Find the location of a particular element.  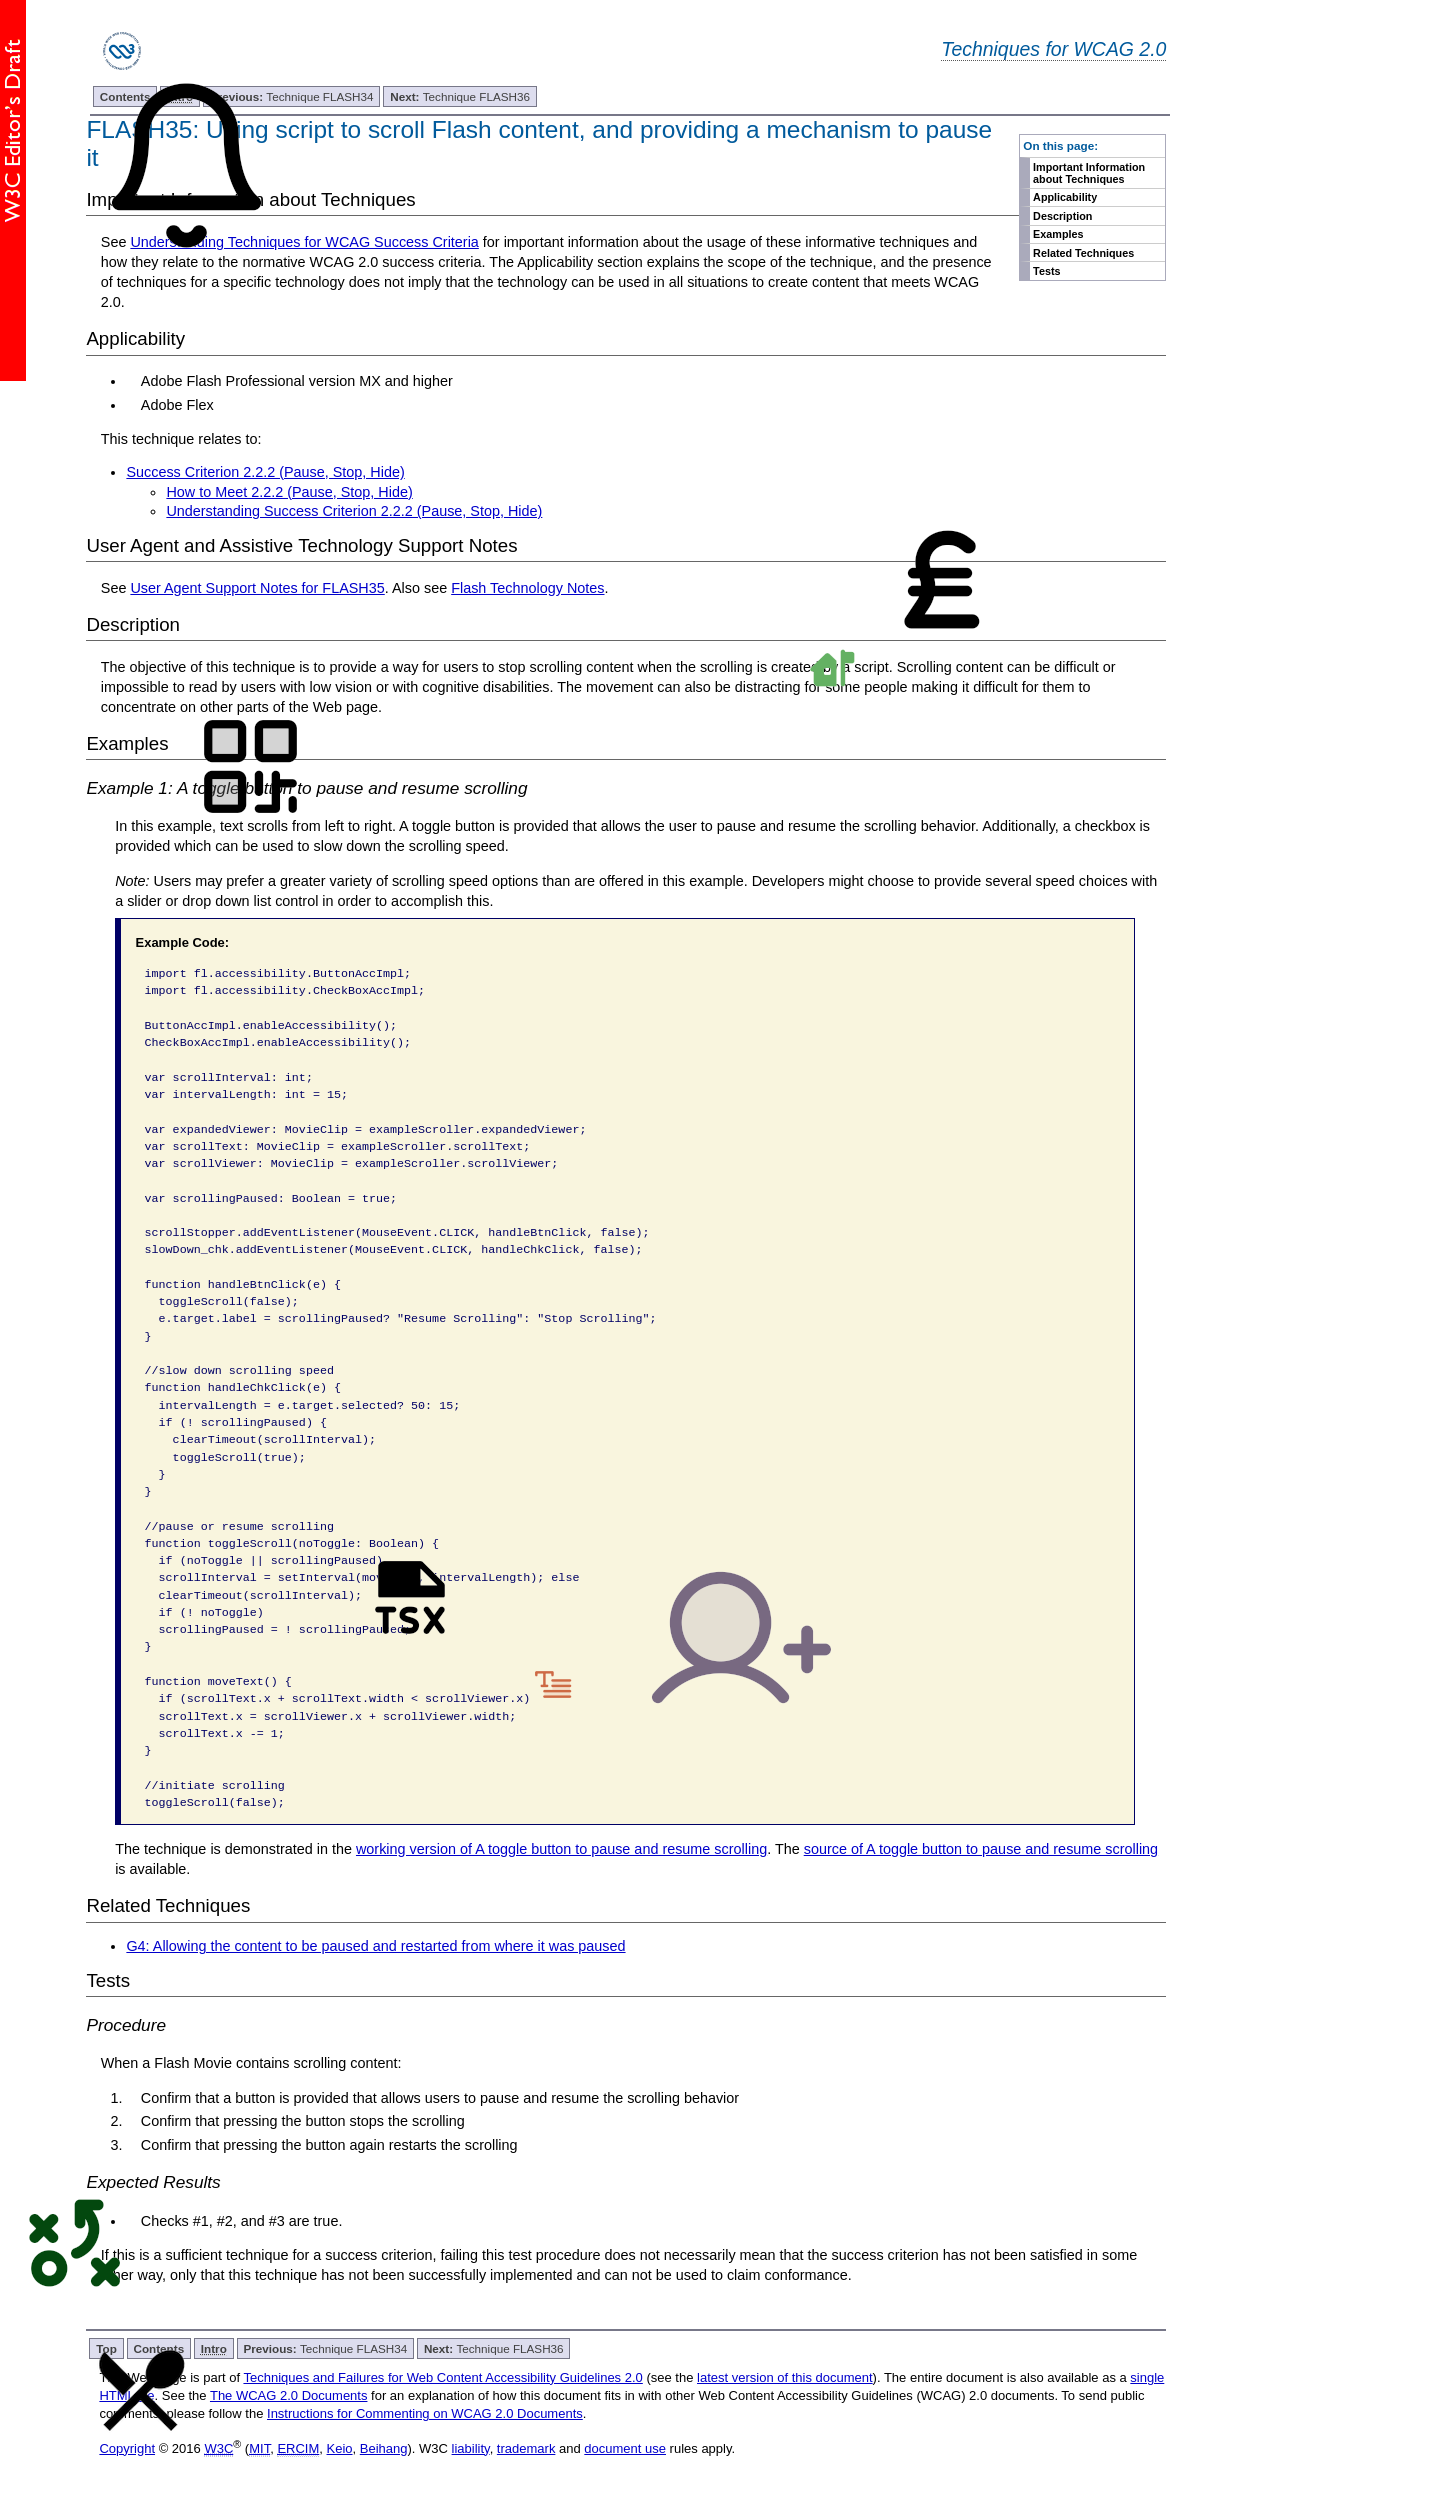

indicates price or amount in Turkish lira is located at coordinates (943, 578).